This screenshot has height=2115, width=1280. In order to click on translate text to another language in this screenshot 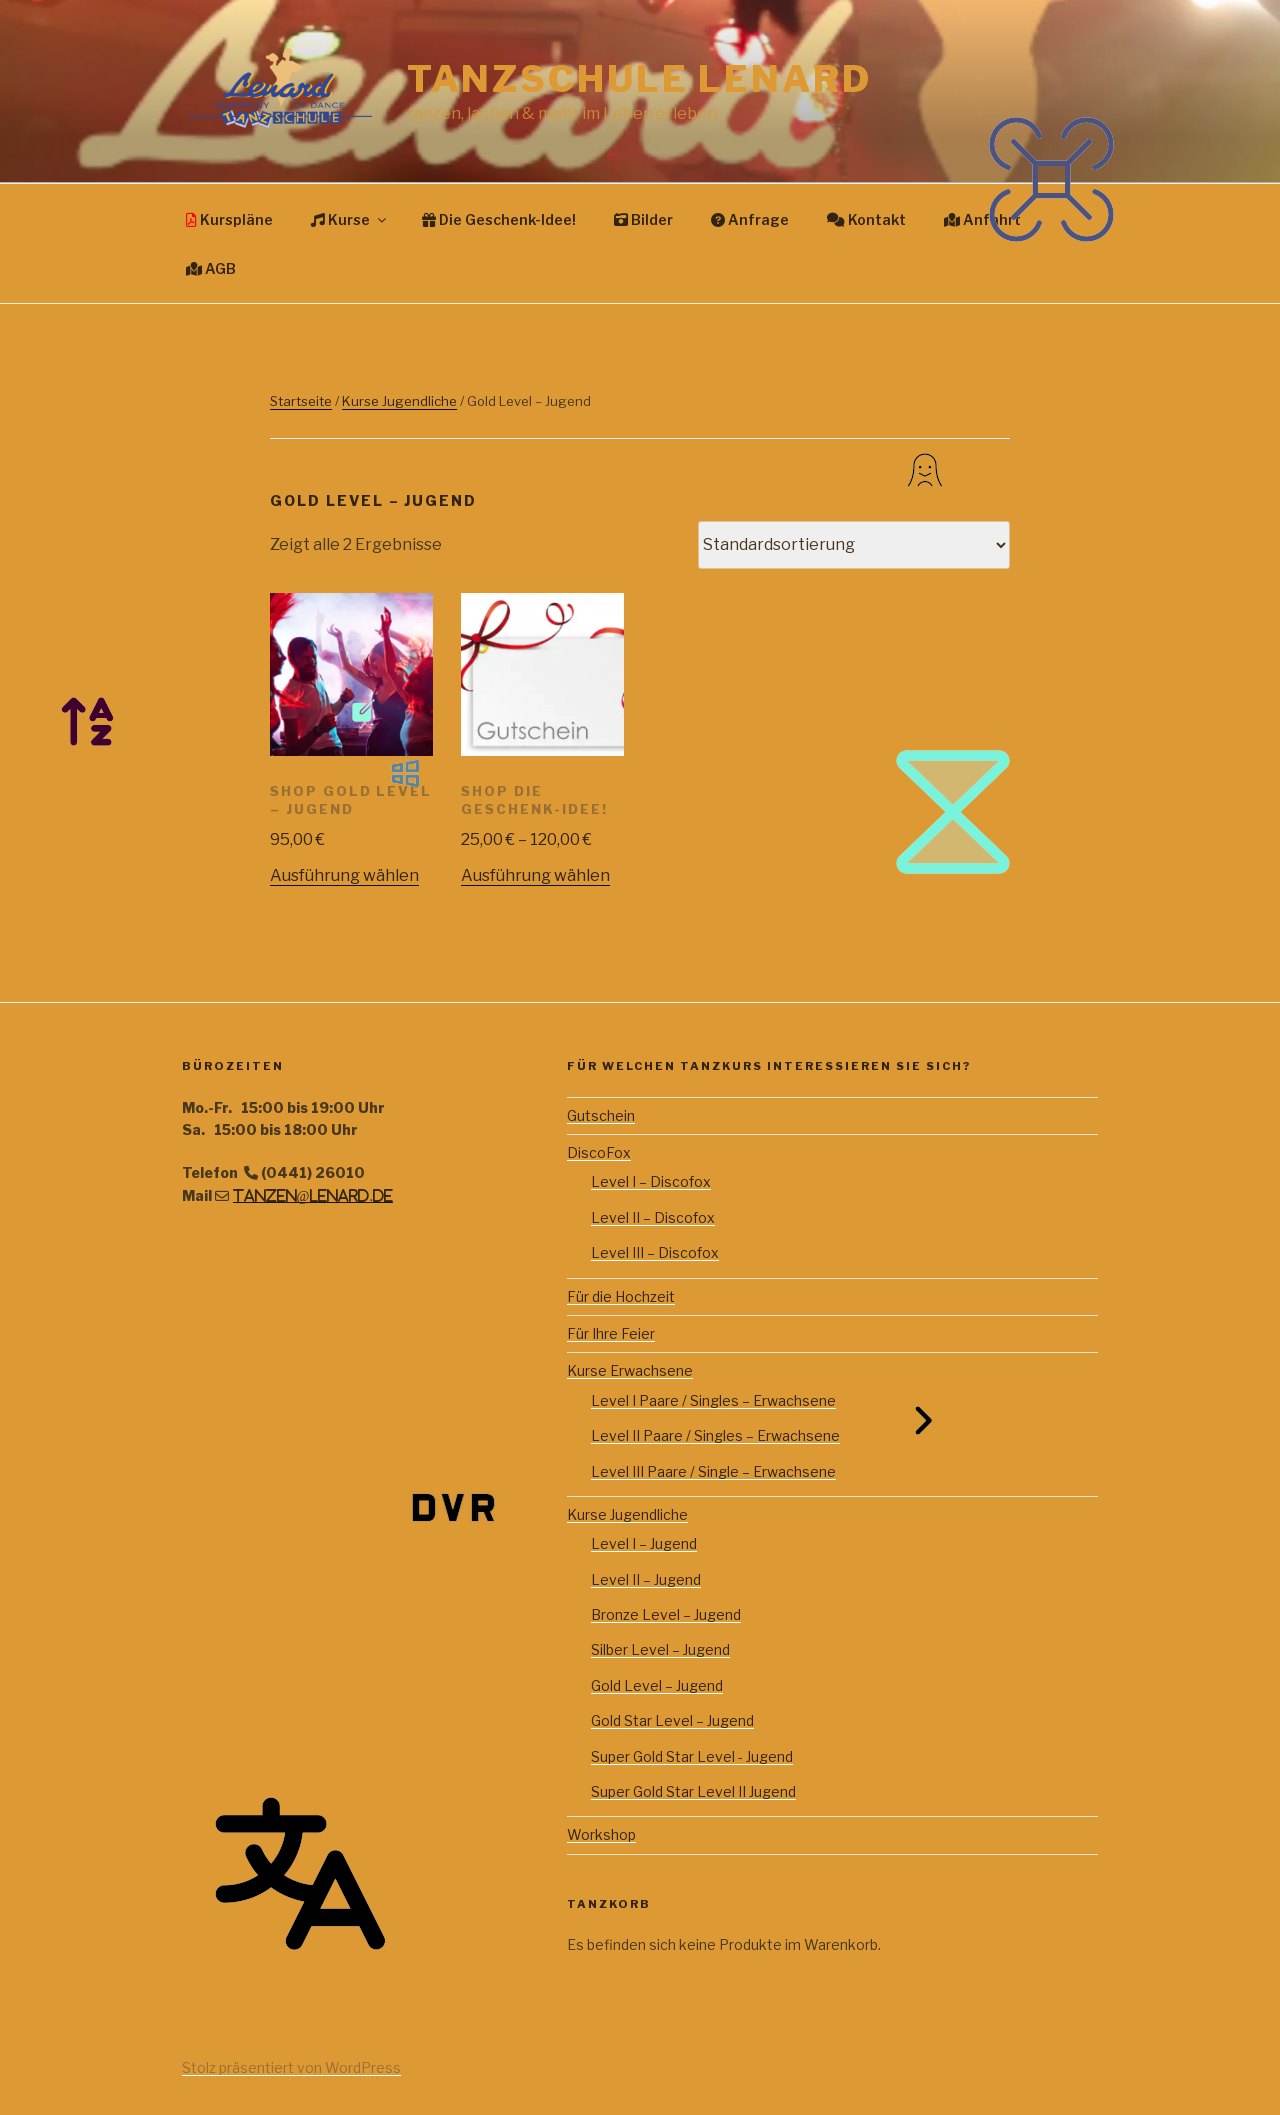, I will do `click(294, 1876)`.